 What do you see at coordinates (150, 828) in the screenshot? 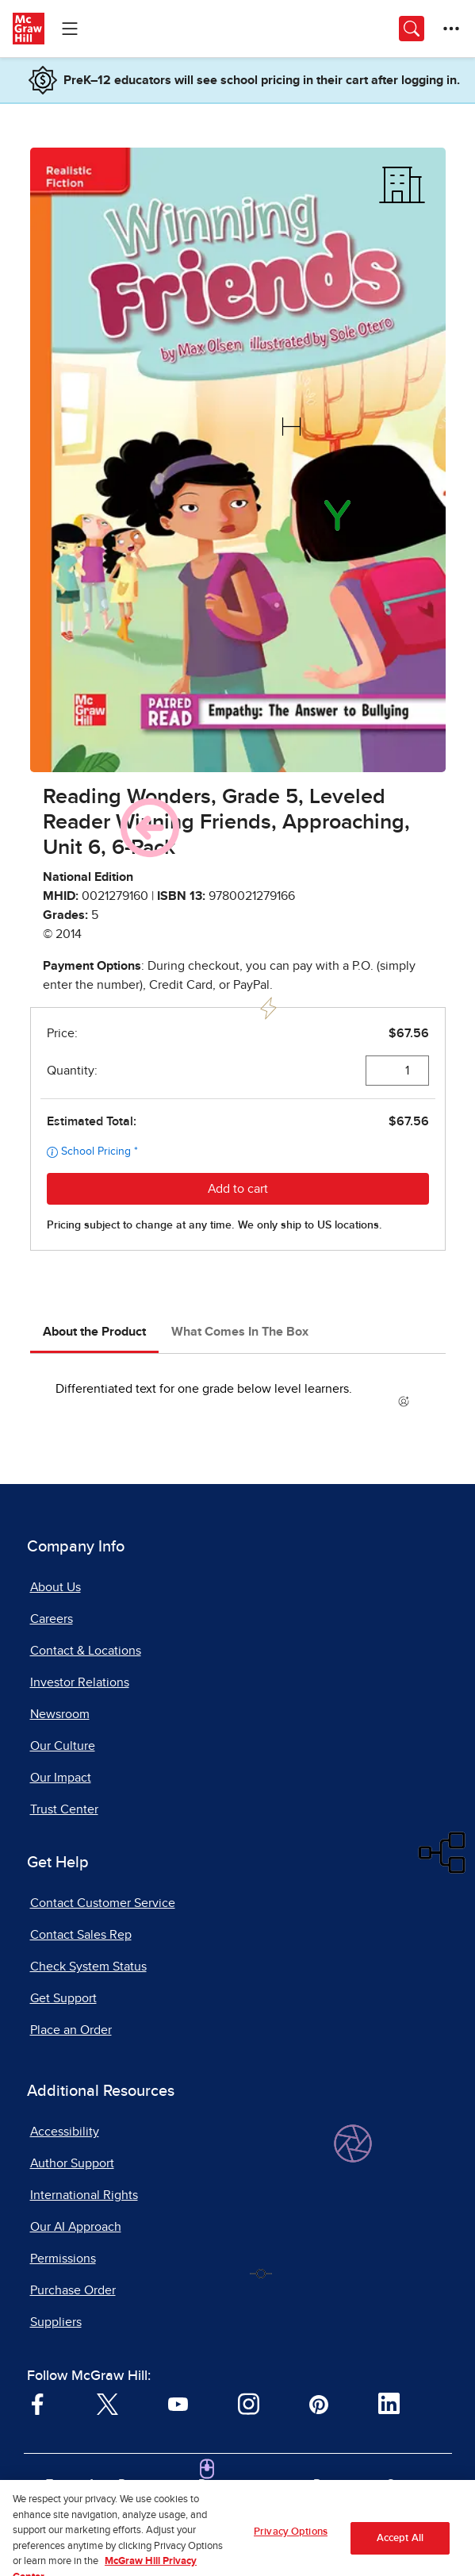
I see `go back to the previous screen` at bounding box center [150, 828].